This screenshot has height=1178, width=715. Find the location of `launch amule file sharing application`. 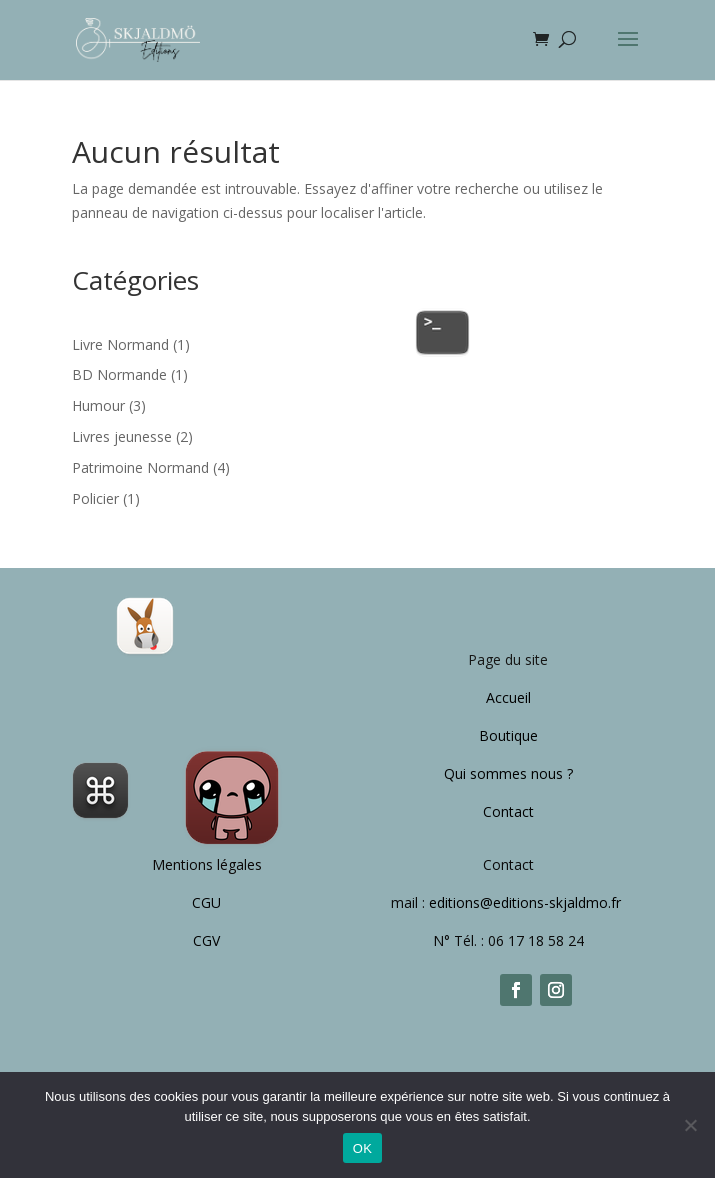

launch amule file sharing application is located at coordinates (145, 626).